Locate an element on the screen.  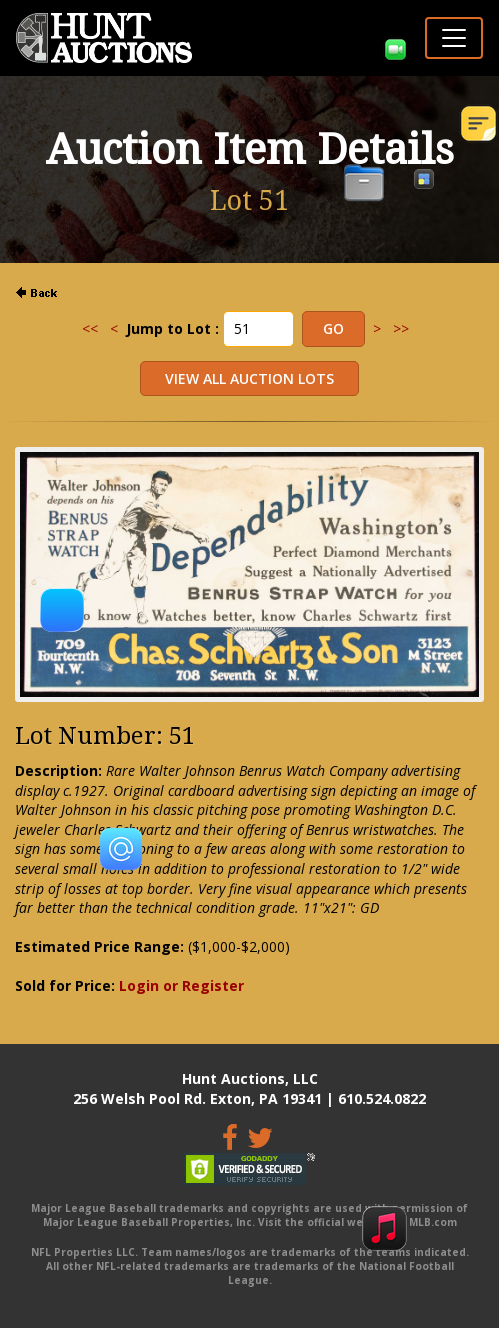
open FaceTime to start a video call is located at coordinates (395, 49).